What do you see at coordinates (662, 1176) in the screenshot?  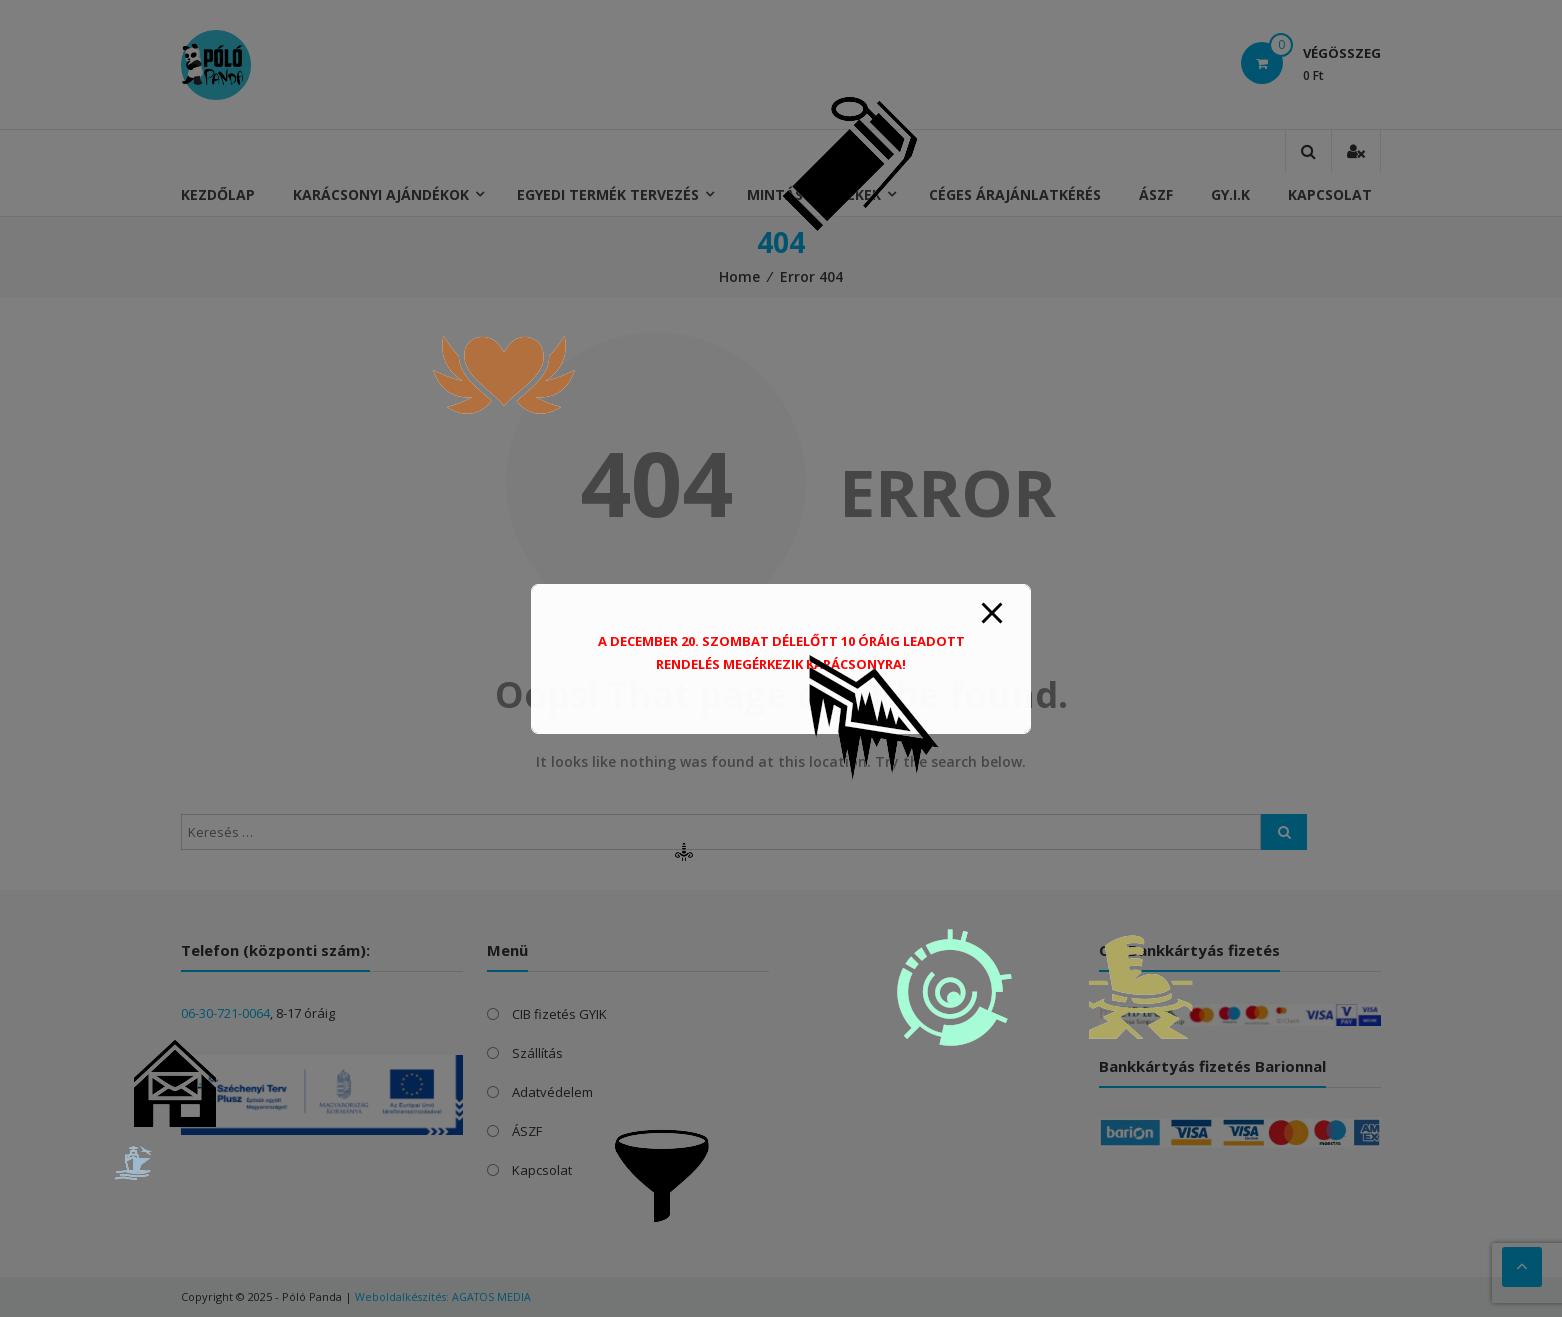 I see `filter or sort content` at bounding box center [662, 1176].